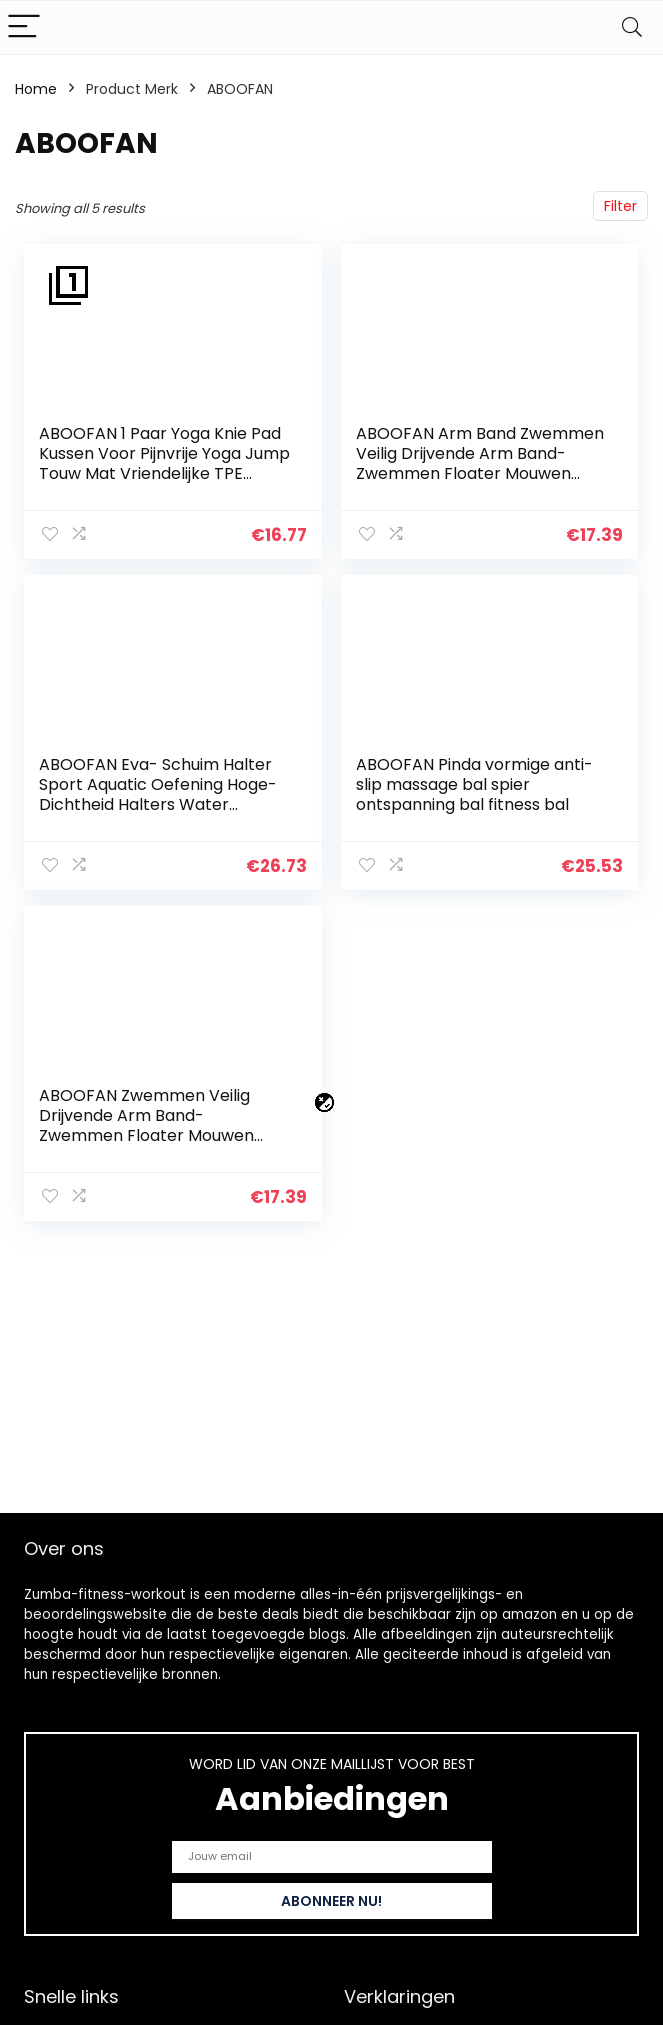 The width and height of the screenshot is (663, 2025). What do you see at coordinates (324, 1102) in the screenshot?
I see `indicates an unstable or inconsistent status` at bounding box center [324, 1102].